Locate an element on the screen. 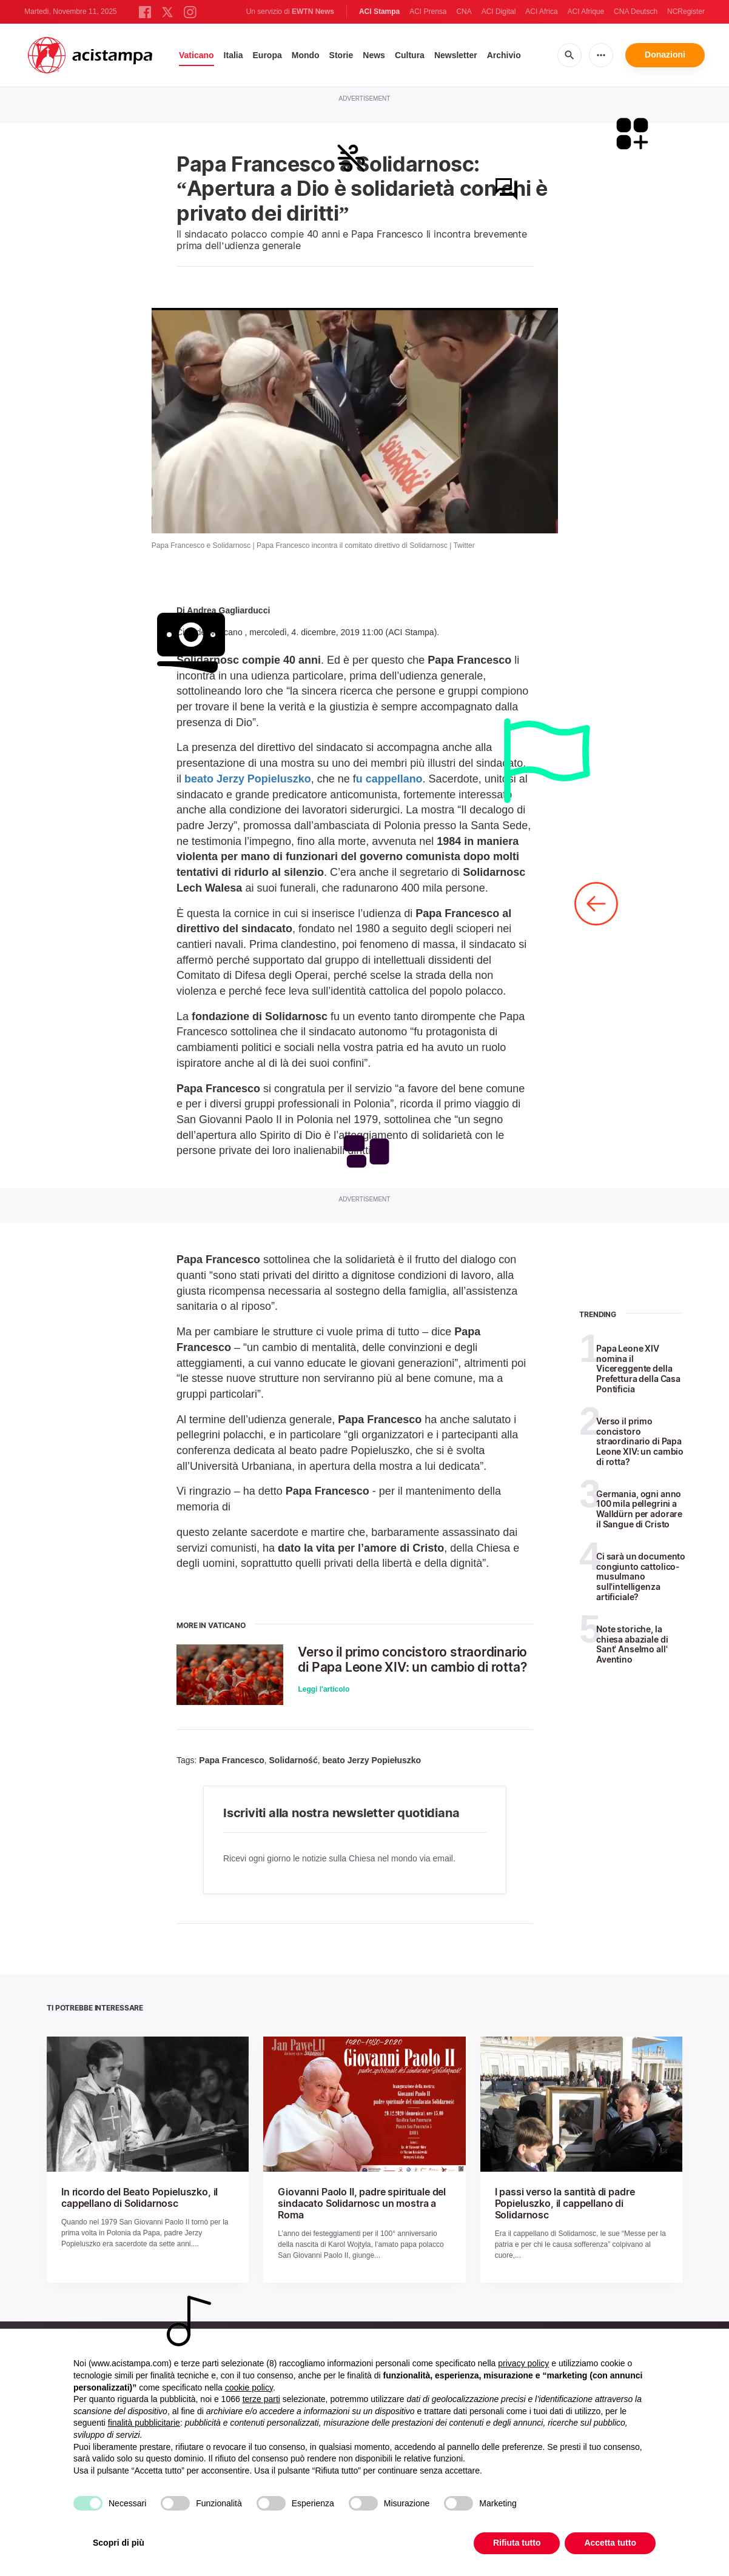 The width and height of the screenshot is (729, 2576). go back to the previous screen is located at coordinates (596, 904).